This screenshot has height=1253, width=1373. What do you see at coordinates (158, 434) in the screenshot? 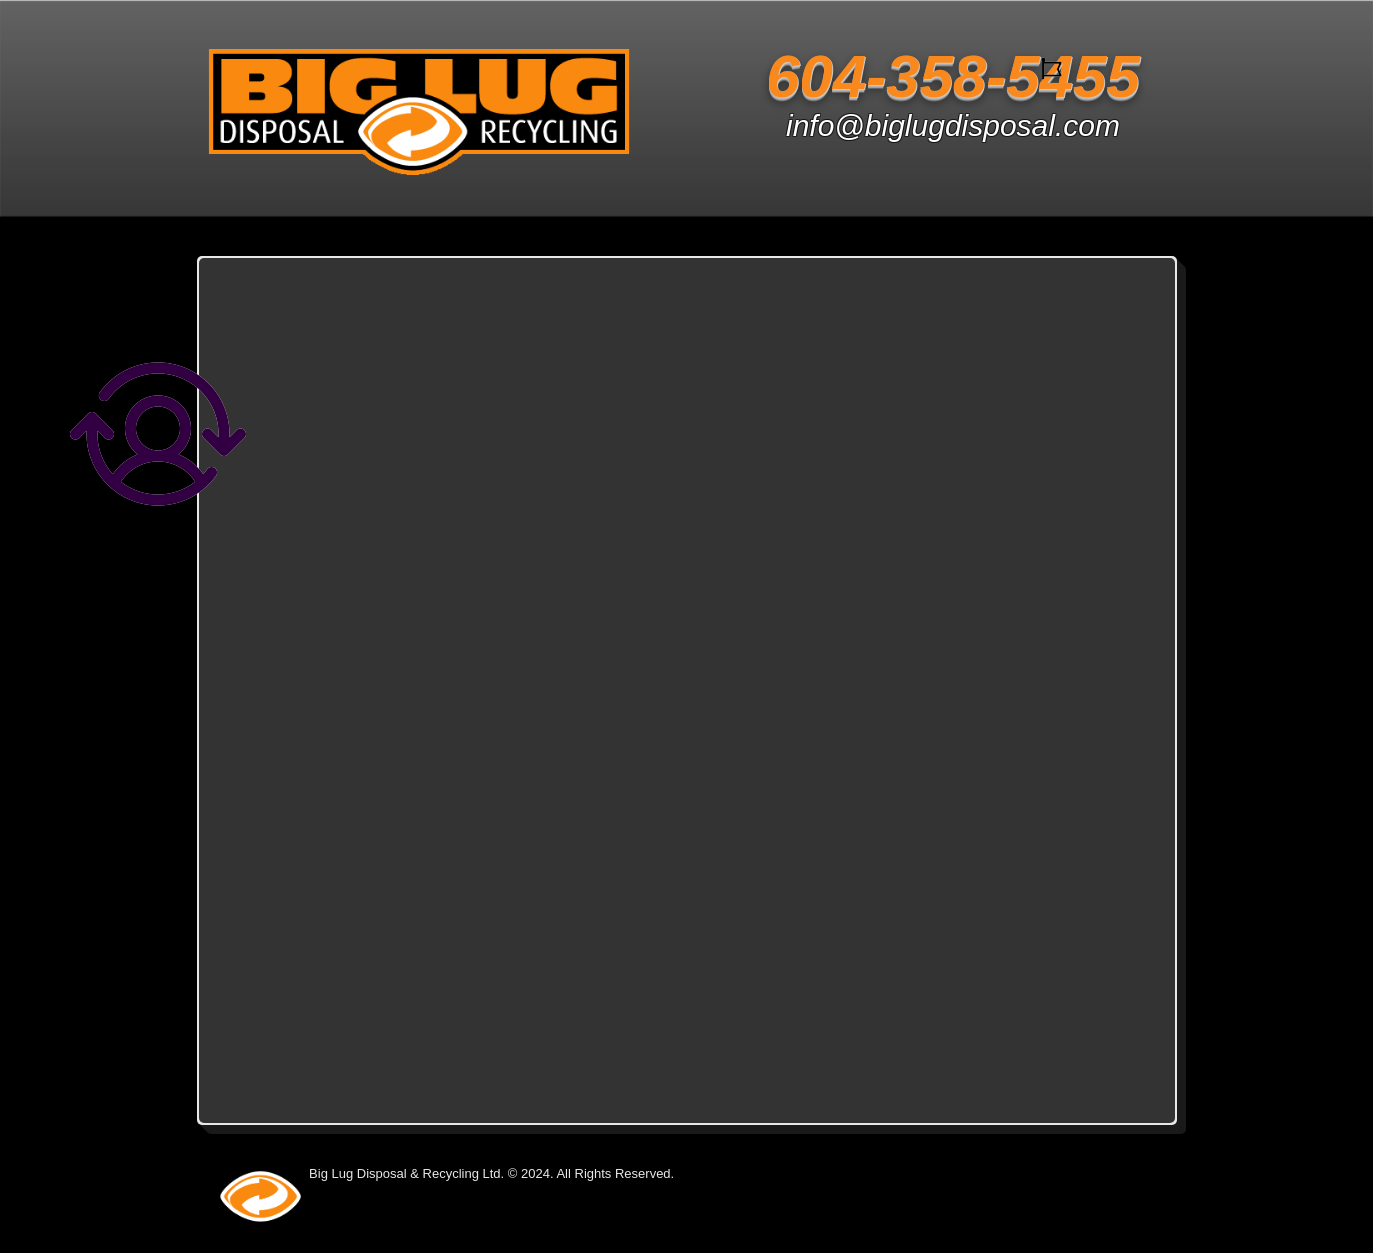
I see `switch between user accounts` at bounding box center [158, 434].